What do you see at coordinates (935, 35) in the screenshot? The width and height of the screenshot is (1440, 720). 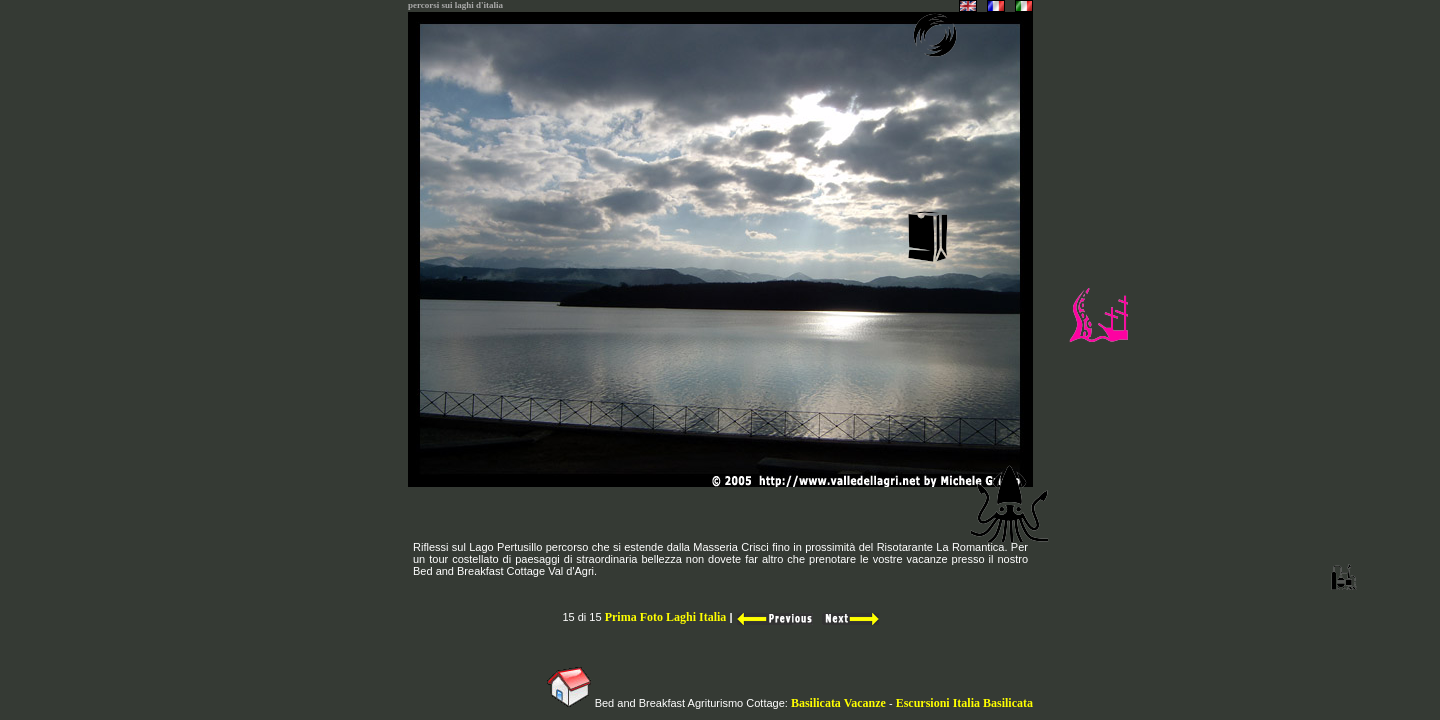 I see `indicates sound or audio resonance effect` at bounding box center [935, 35].